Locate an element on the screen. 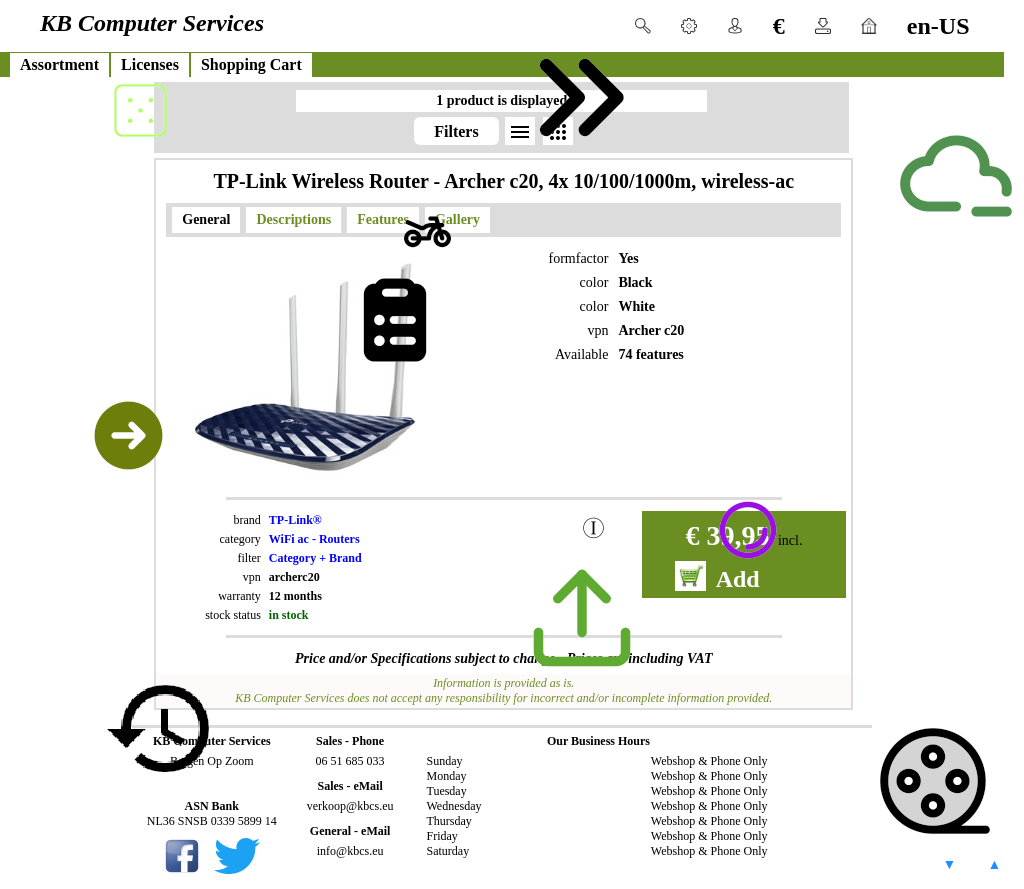 The height and width of the screenshot is (889, 1024). browse video or movie content is located at coordinates (933, 781).